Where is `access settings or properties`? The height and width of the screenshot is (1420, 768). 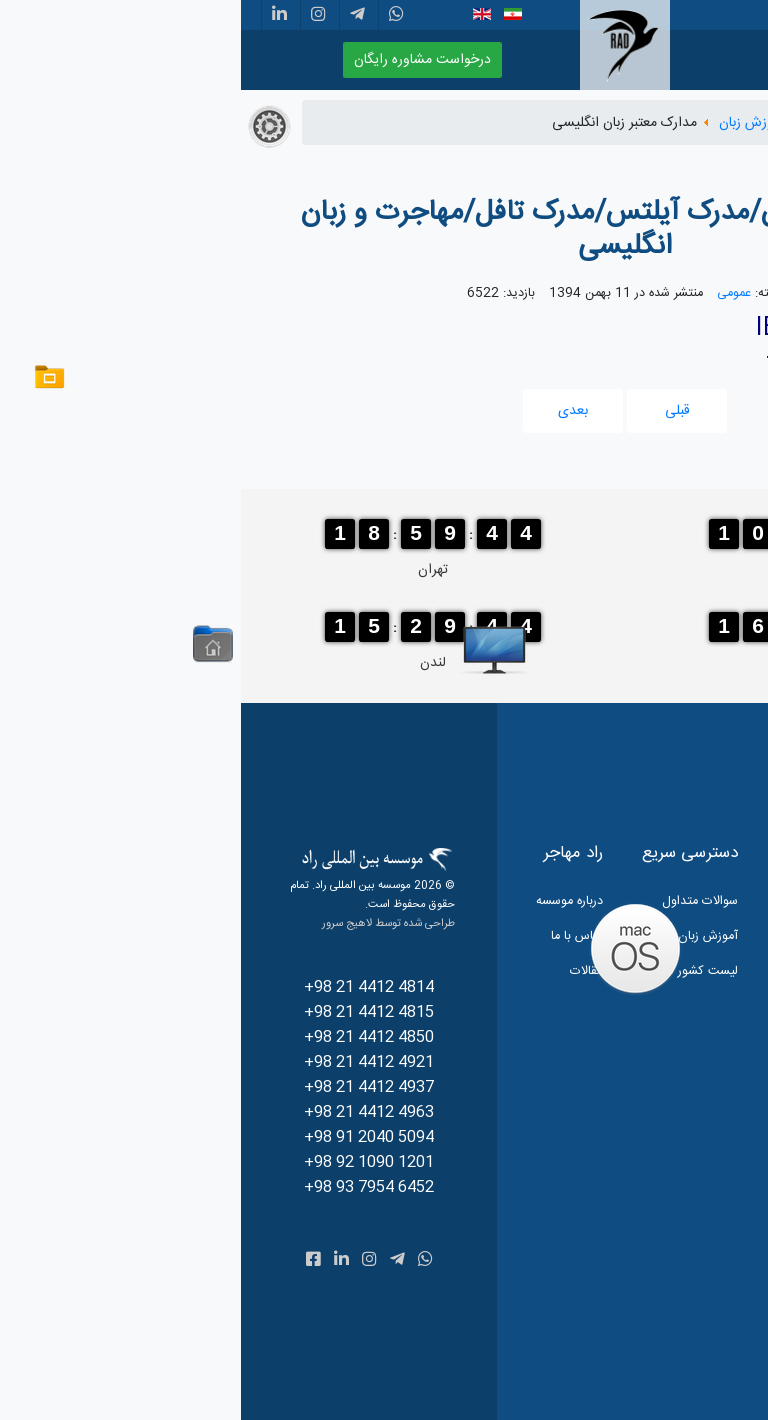
access settings or properties is located at coordinates (269, 126).